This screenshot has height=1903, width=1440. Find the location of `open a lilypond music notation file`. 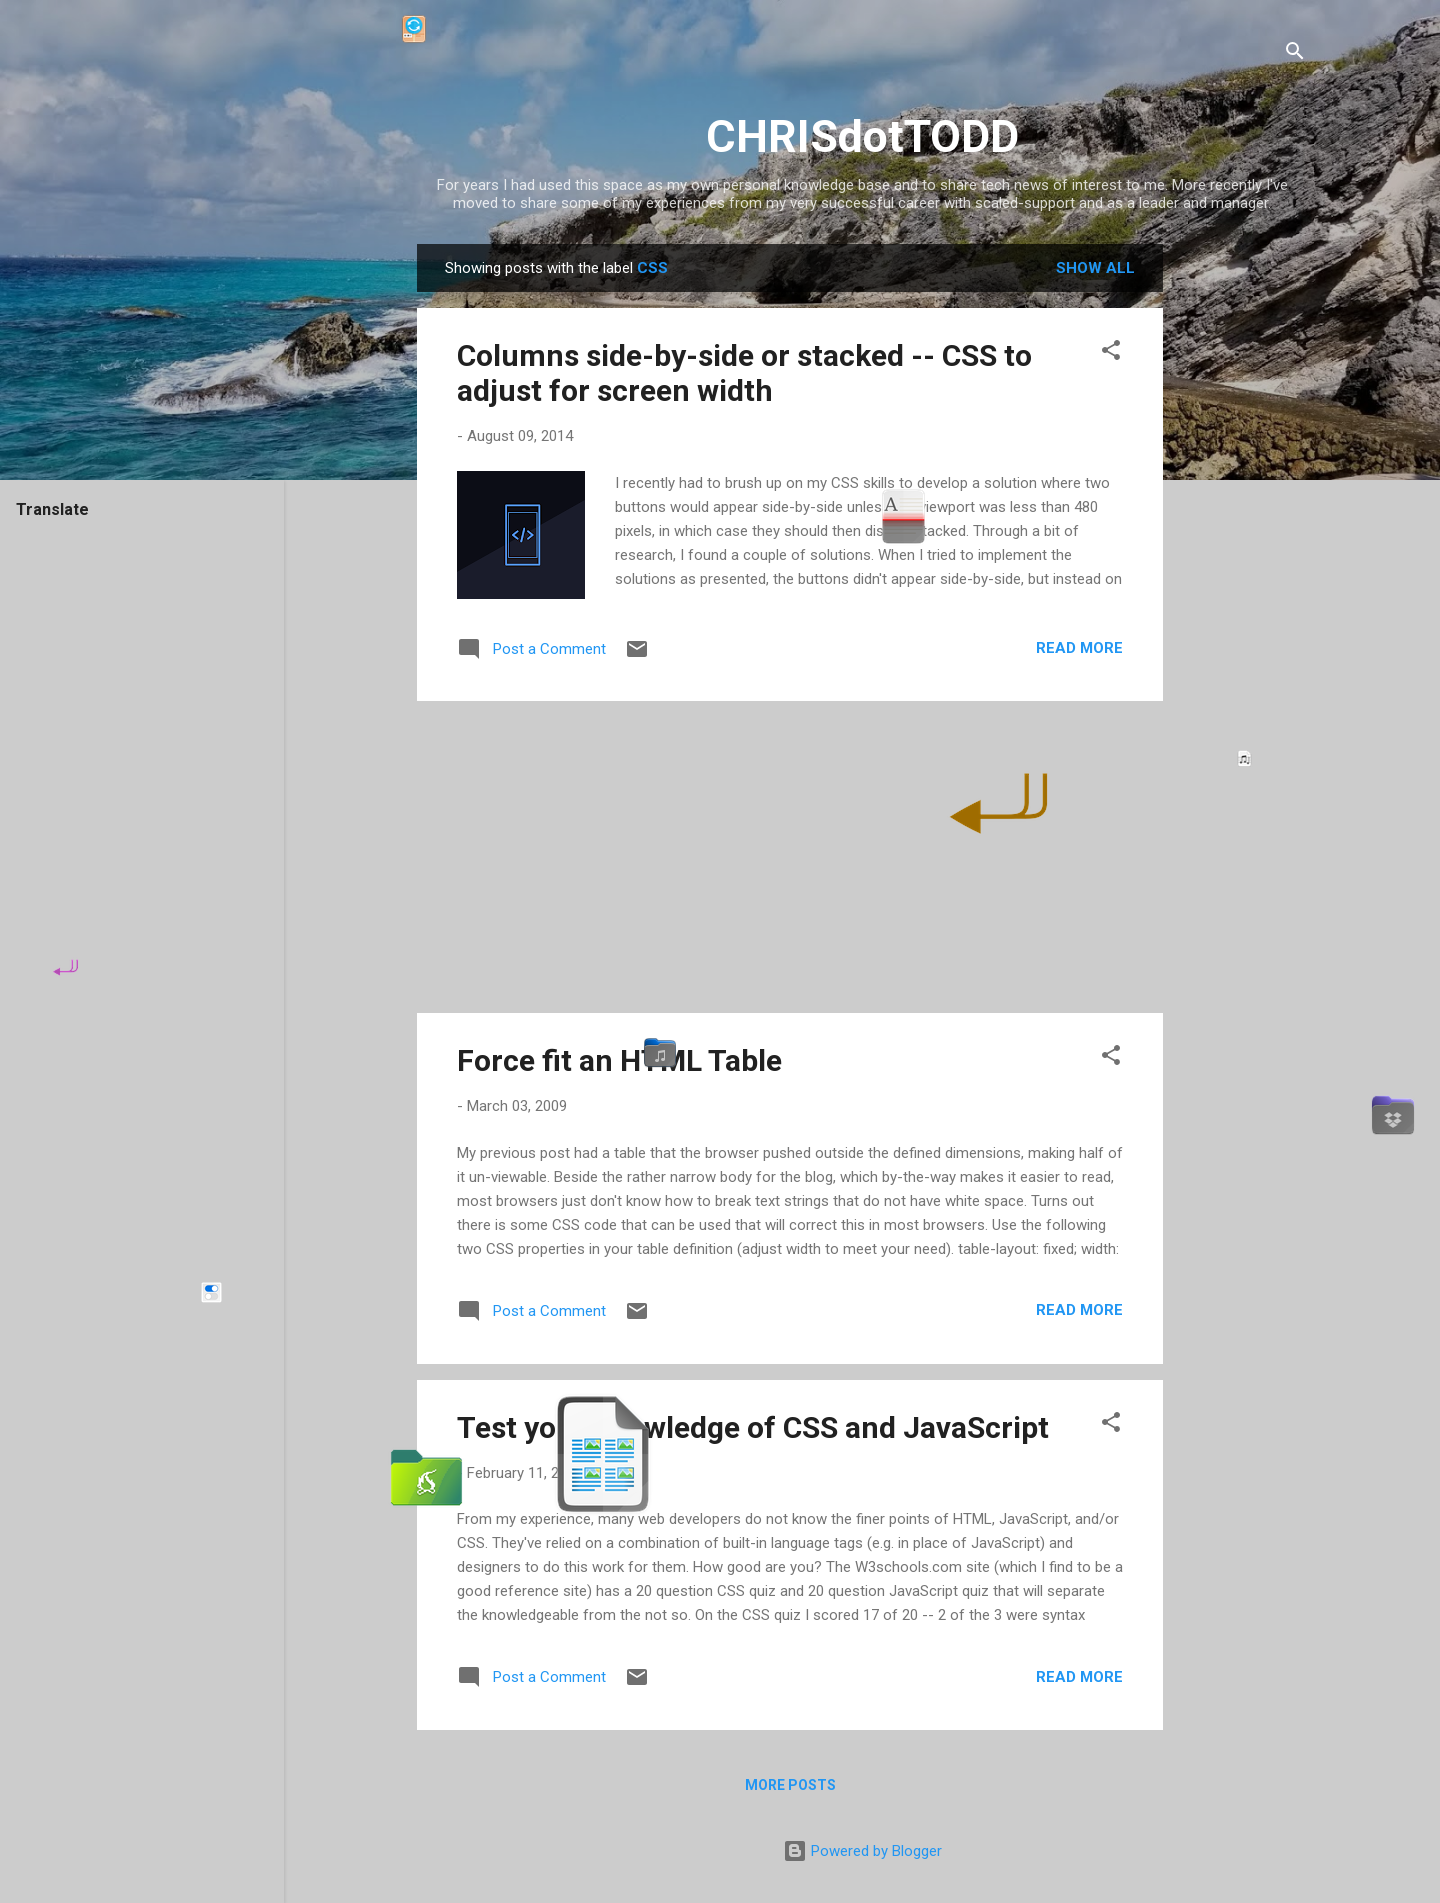

open a lilypond music notation file is located at coordinates (1244, 758).